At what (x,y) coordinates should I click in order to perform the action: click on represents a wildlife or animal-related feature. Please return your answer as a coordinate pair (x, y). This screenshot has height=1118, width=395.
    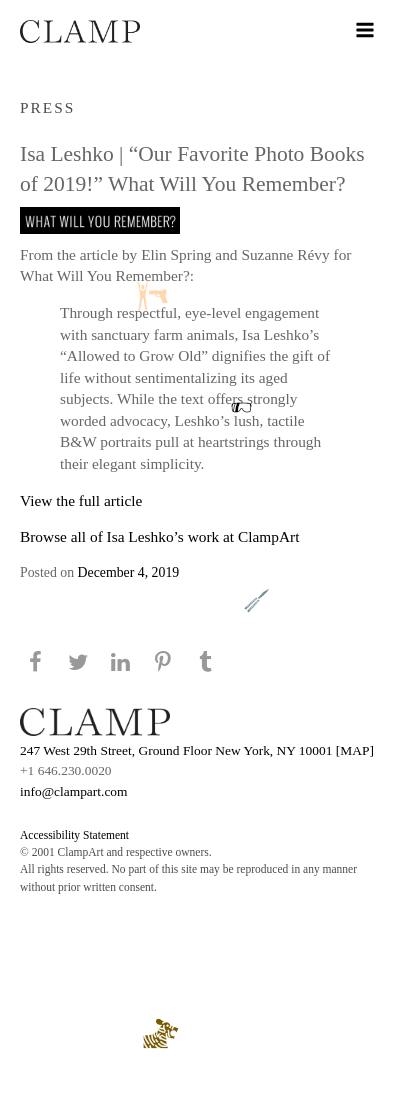
    Looking at the image, I should click on (160, 1031).